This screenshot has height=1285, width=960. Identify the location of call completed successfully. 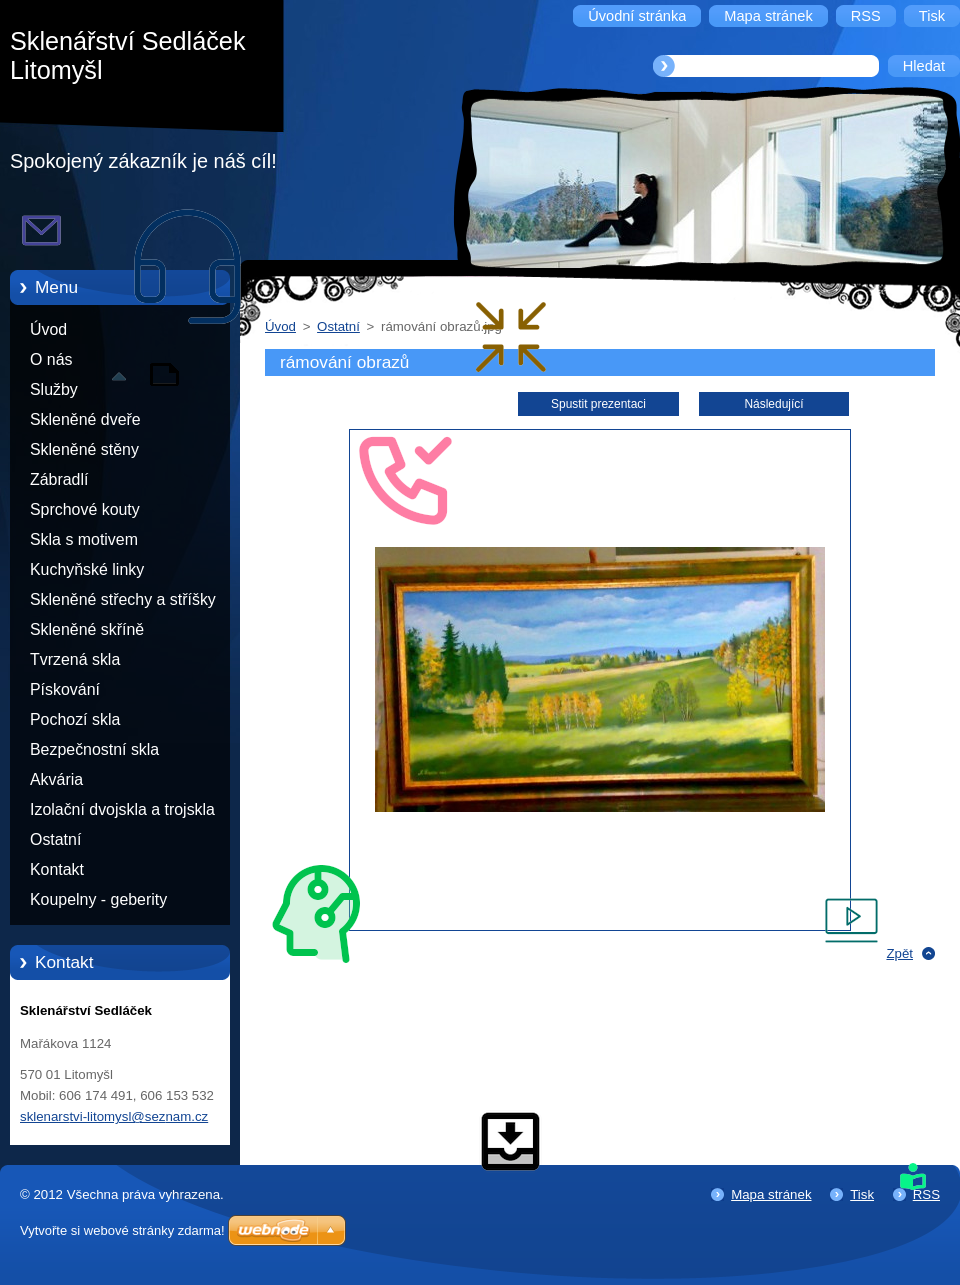
(405, 478).